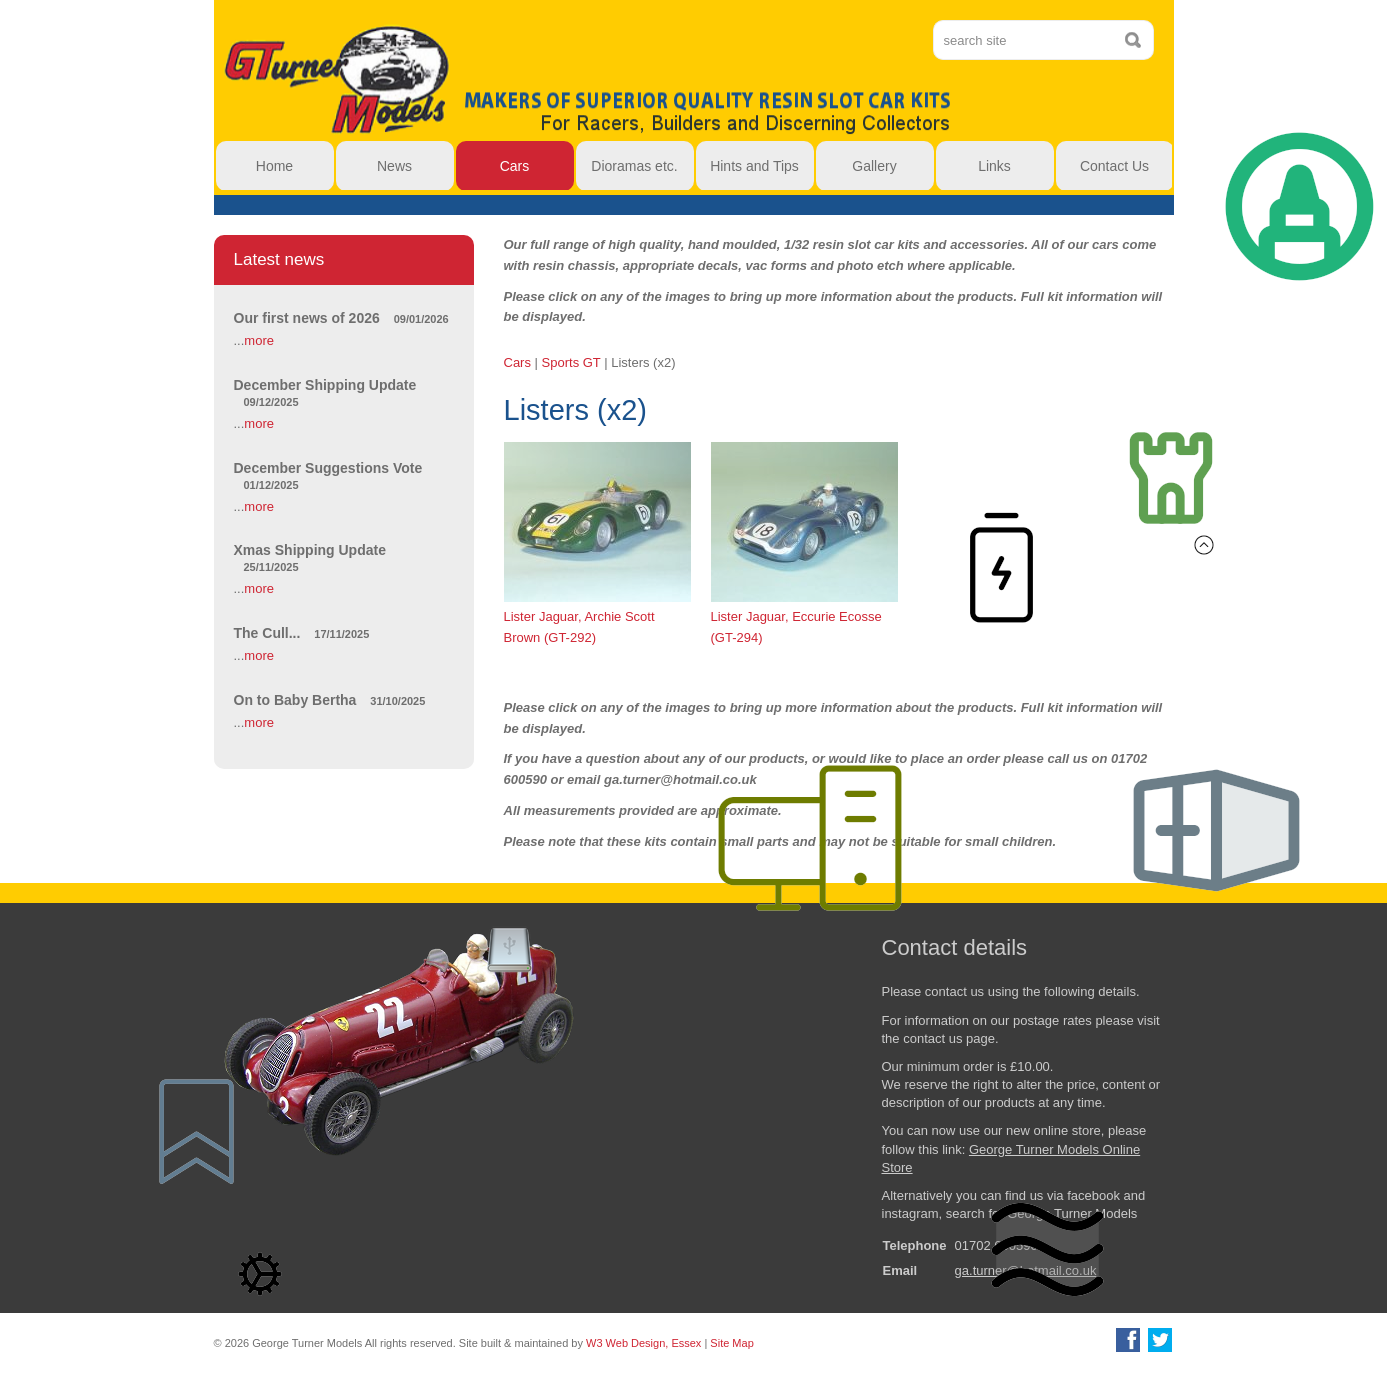 The image size is (1387, 1374). What do you see at coordinates (509, 950) in the screenshot?
I see `access connected USB storage device` at bounding box center [509, 950].